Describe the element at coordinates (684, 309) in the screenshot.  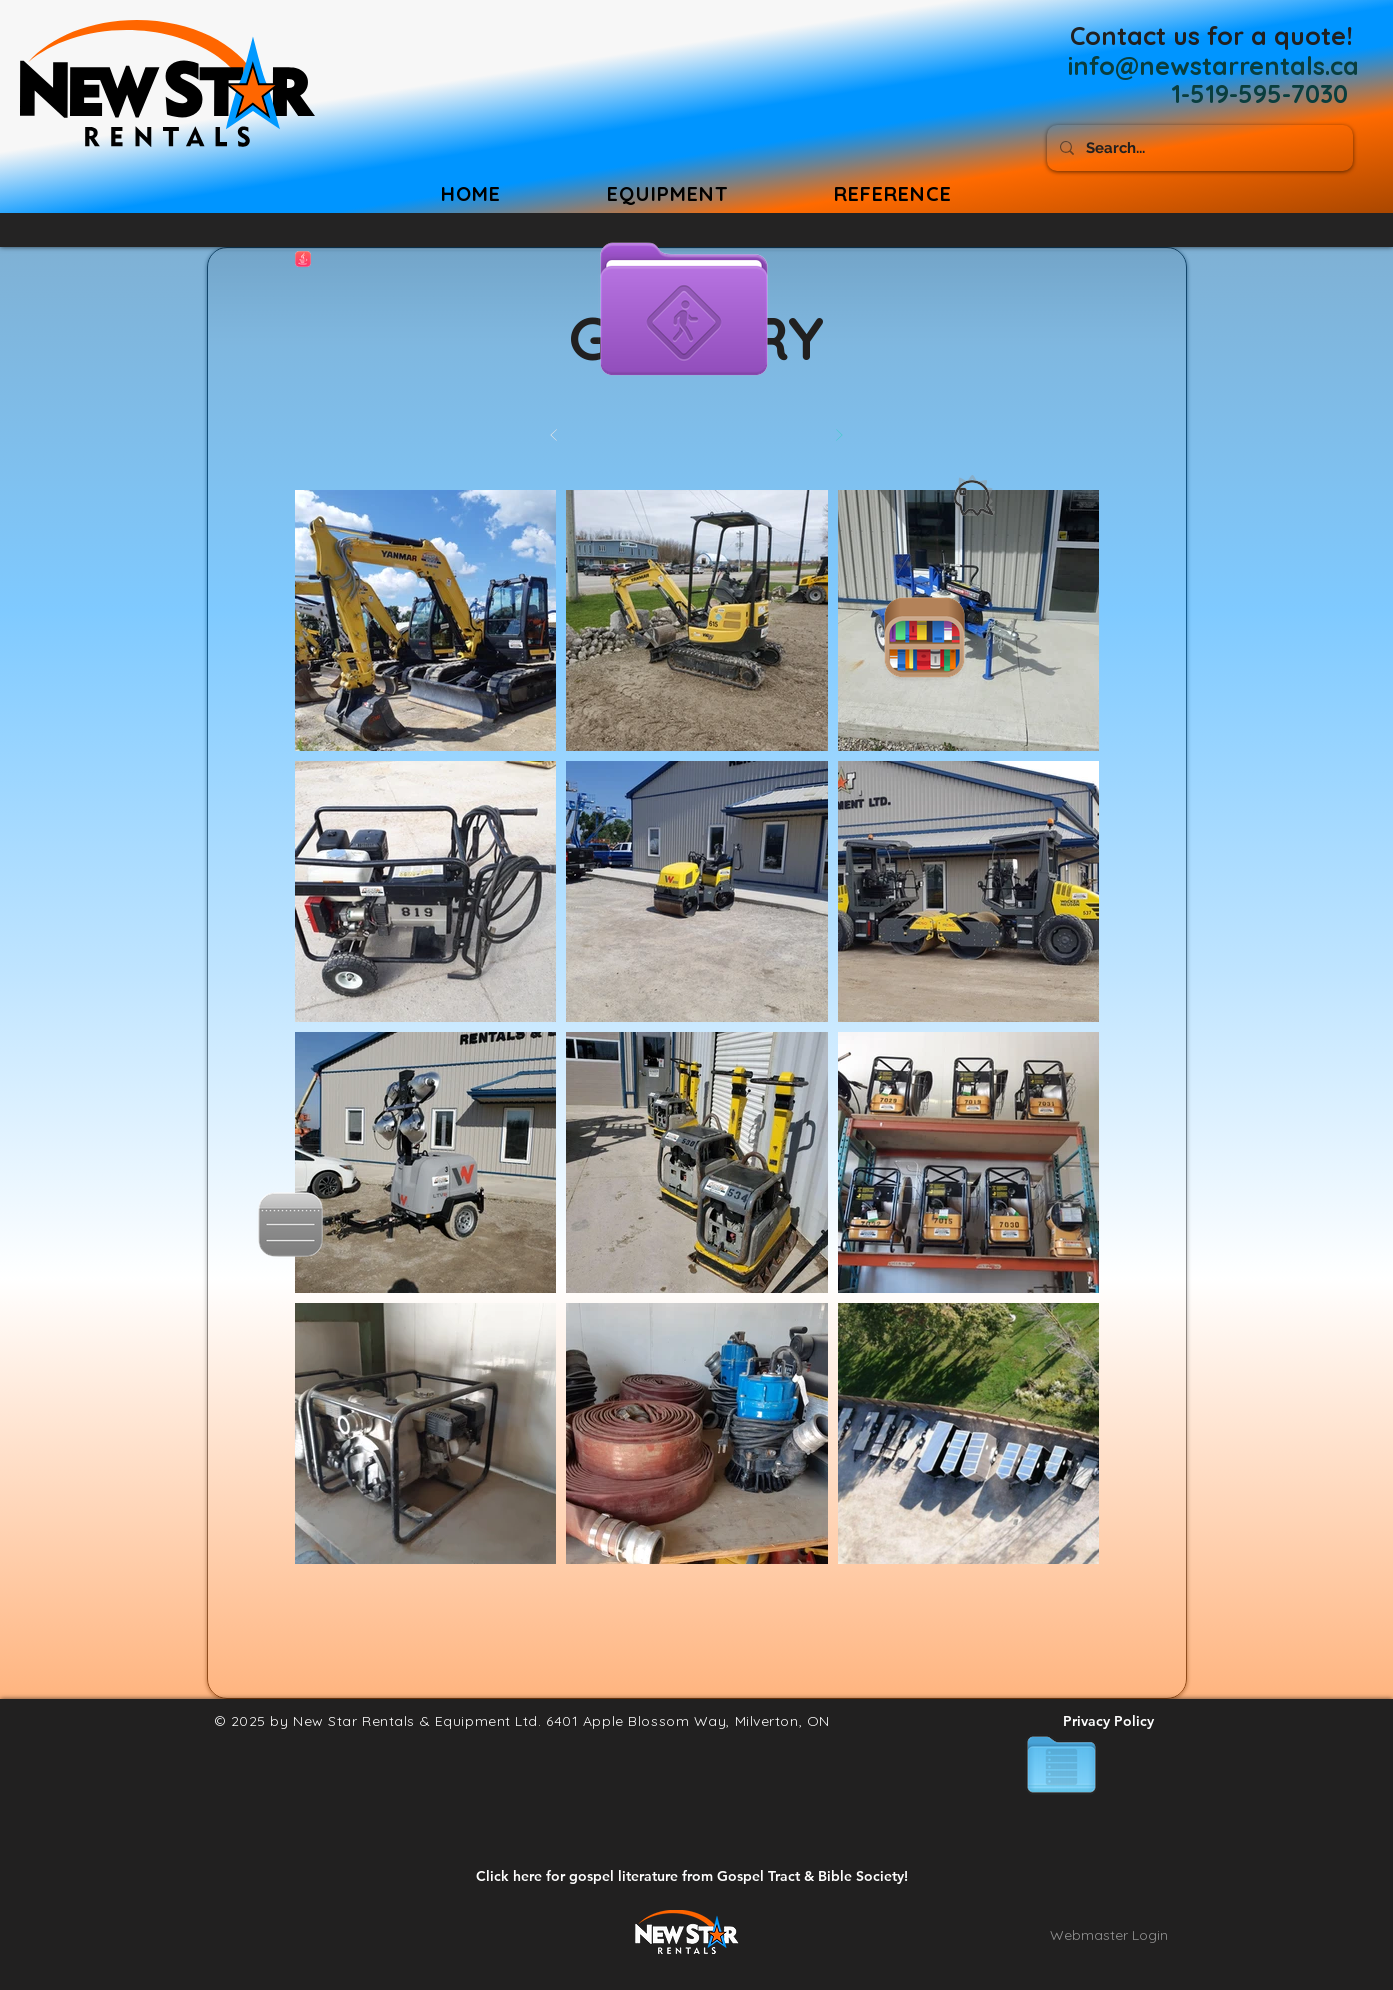
I see `access public or shared folder` at that location.